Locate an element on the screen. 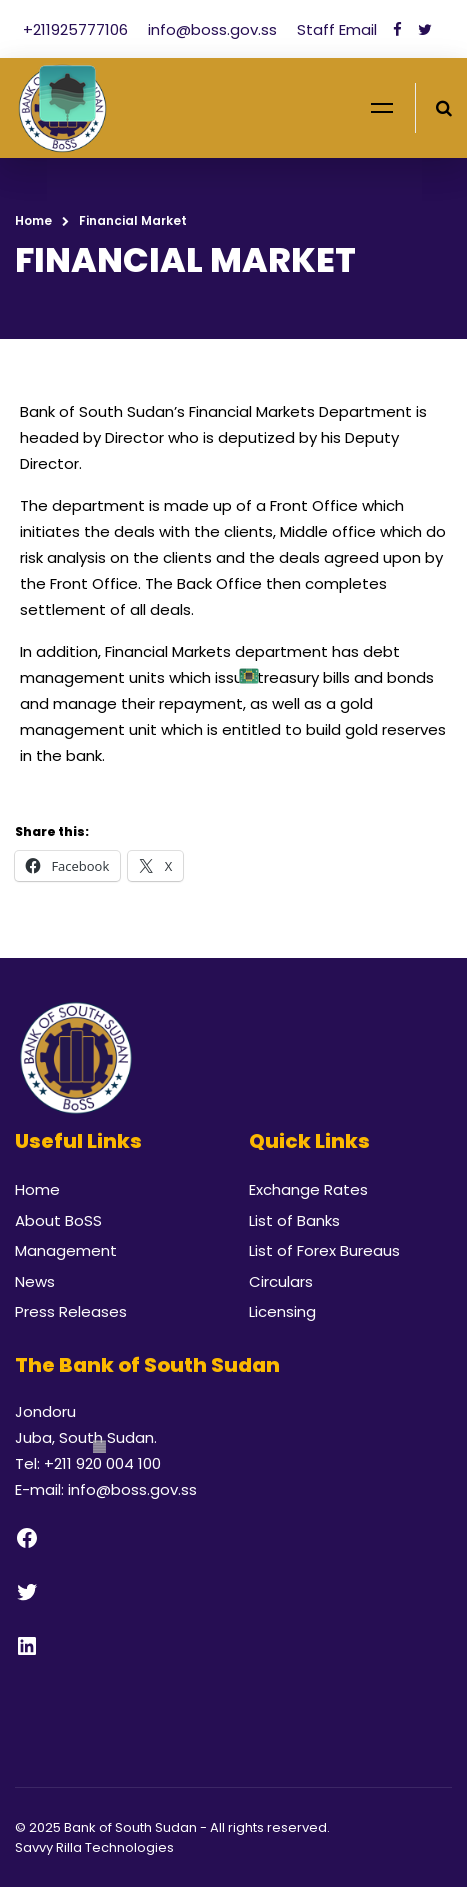  launch gnome mines game is located at coordinates (67, 93).